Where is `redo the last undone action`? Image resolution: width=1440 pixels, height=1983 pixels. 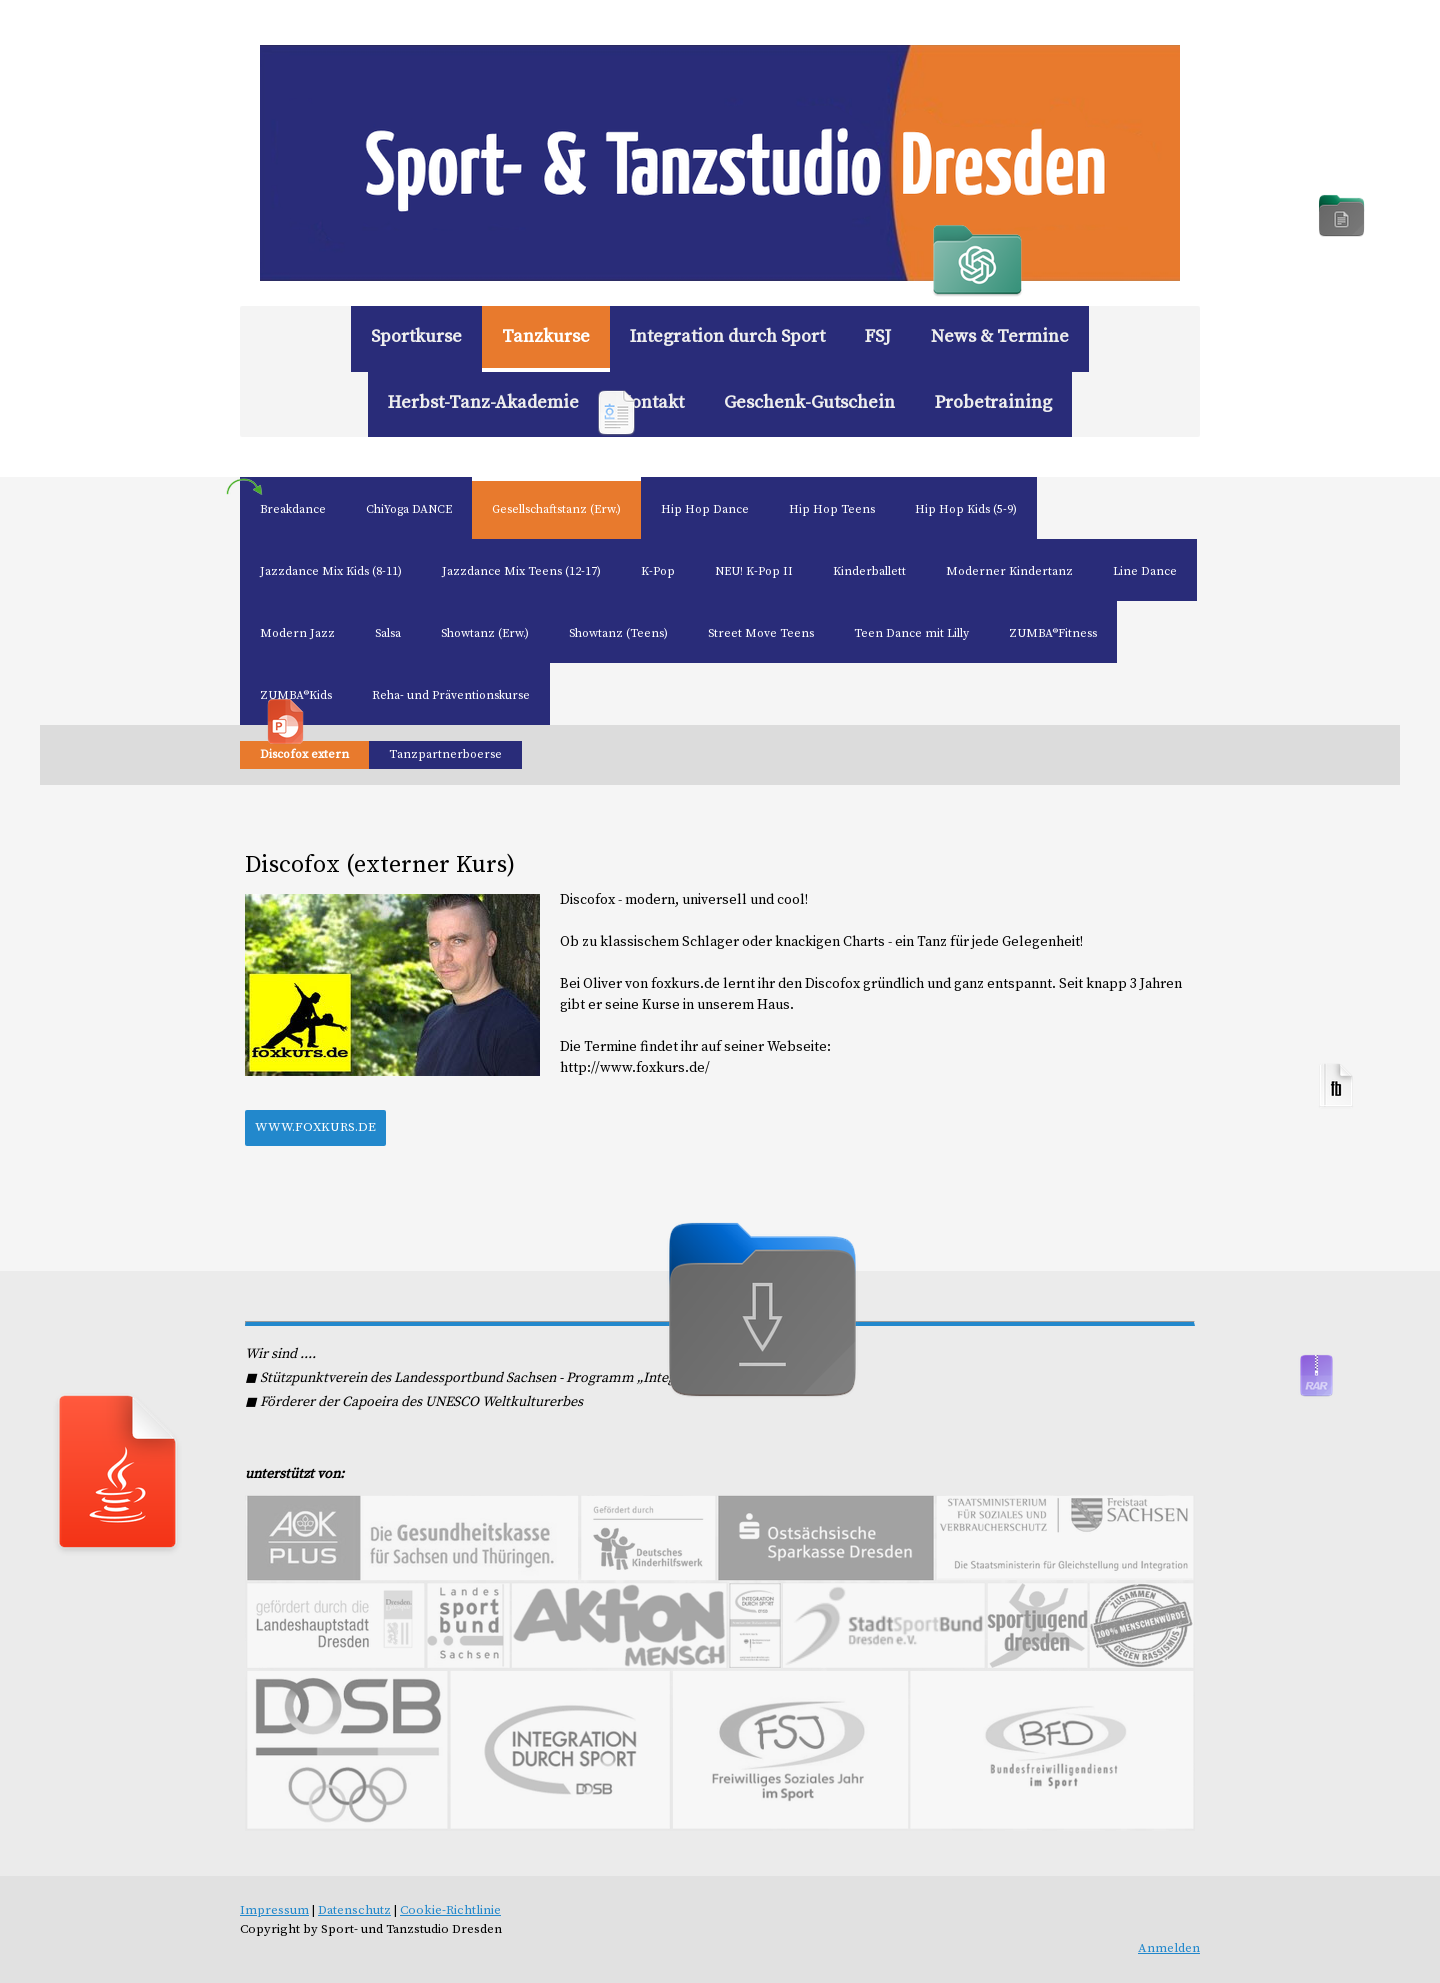
redo the last undone action is located at coordinates (244, 486).